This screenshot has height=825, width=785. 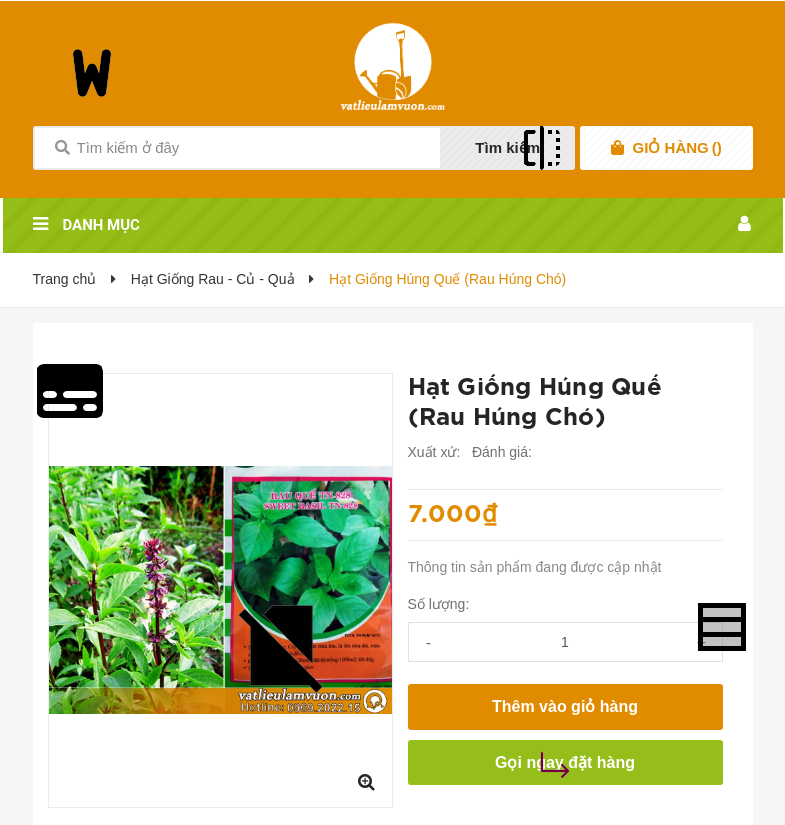 What do you see at coordinates (281, 645) in the screenshot?
I see `no sim card detected` at bounding box center [281, 645].